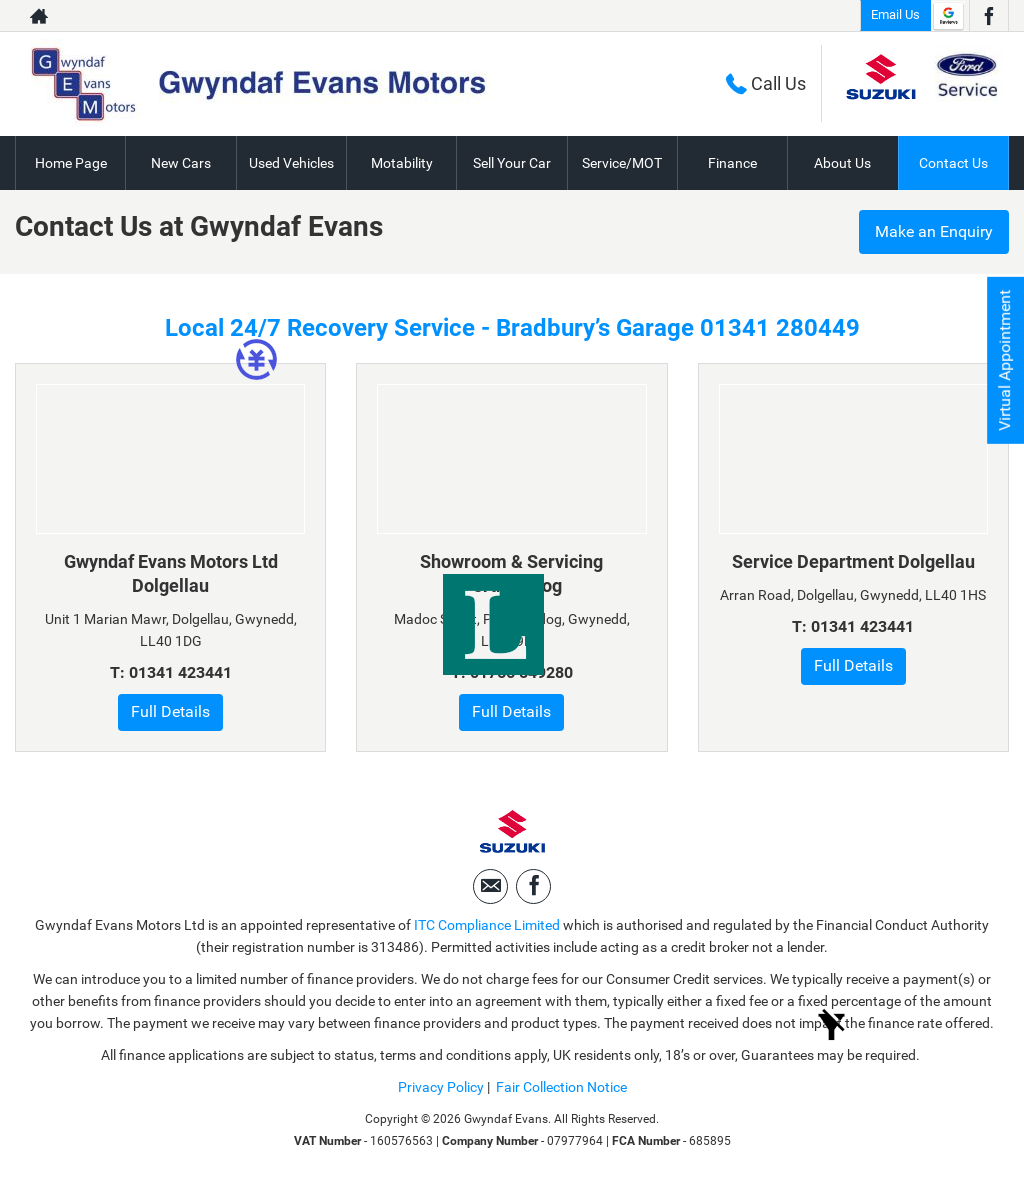 The width and height of the screenshot is (1024, 1188). What do you see at coordinates (256, 359) in the screenshot?
I see `convert currency to Chinese yuan` at bounding box center [256, 359].